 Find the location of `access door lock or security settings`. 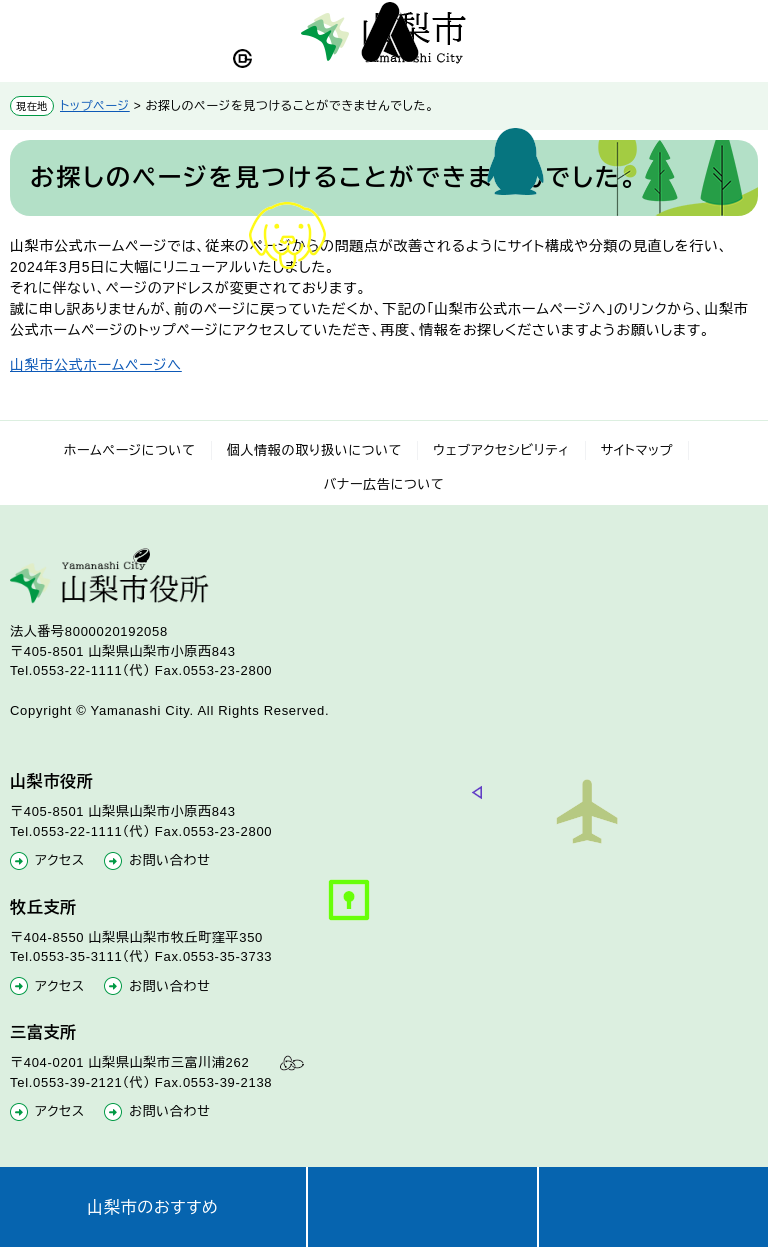

access door lock or security settings is located at coordinates (349, 900).